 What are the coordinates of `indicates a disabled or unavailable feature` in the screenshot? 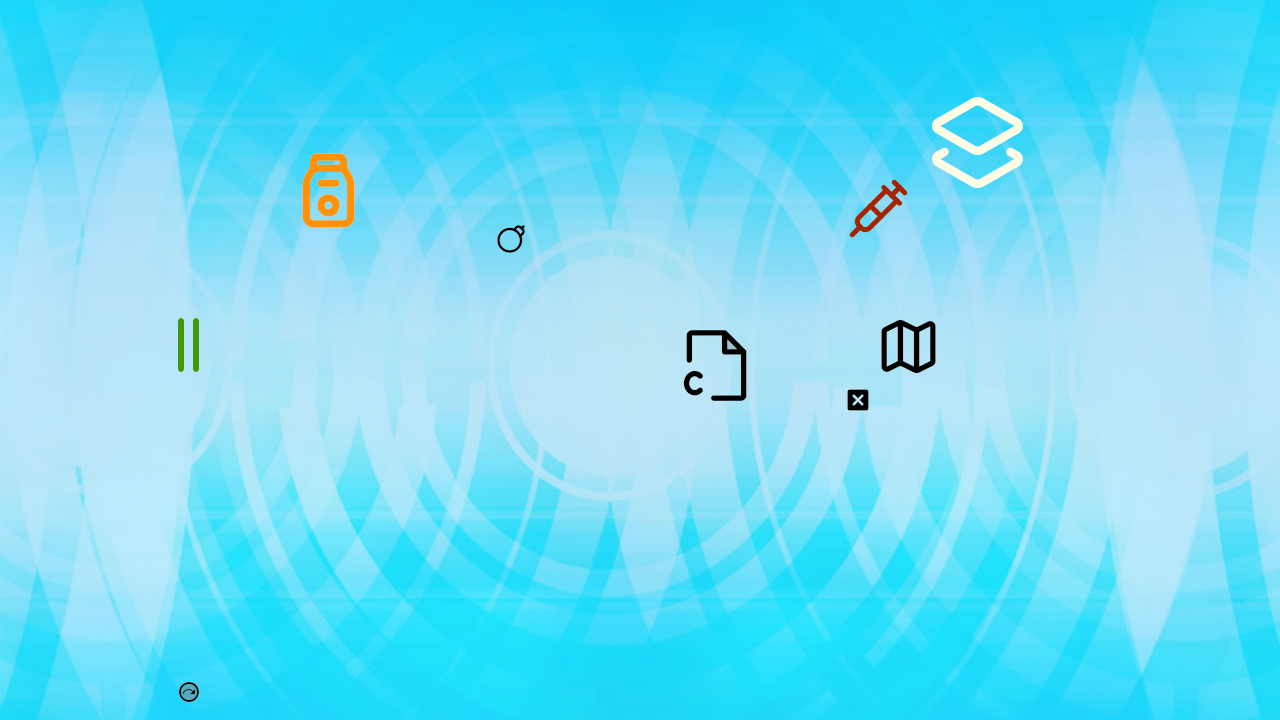 It's located at (858, 400).